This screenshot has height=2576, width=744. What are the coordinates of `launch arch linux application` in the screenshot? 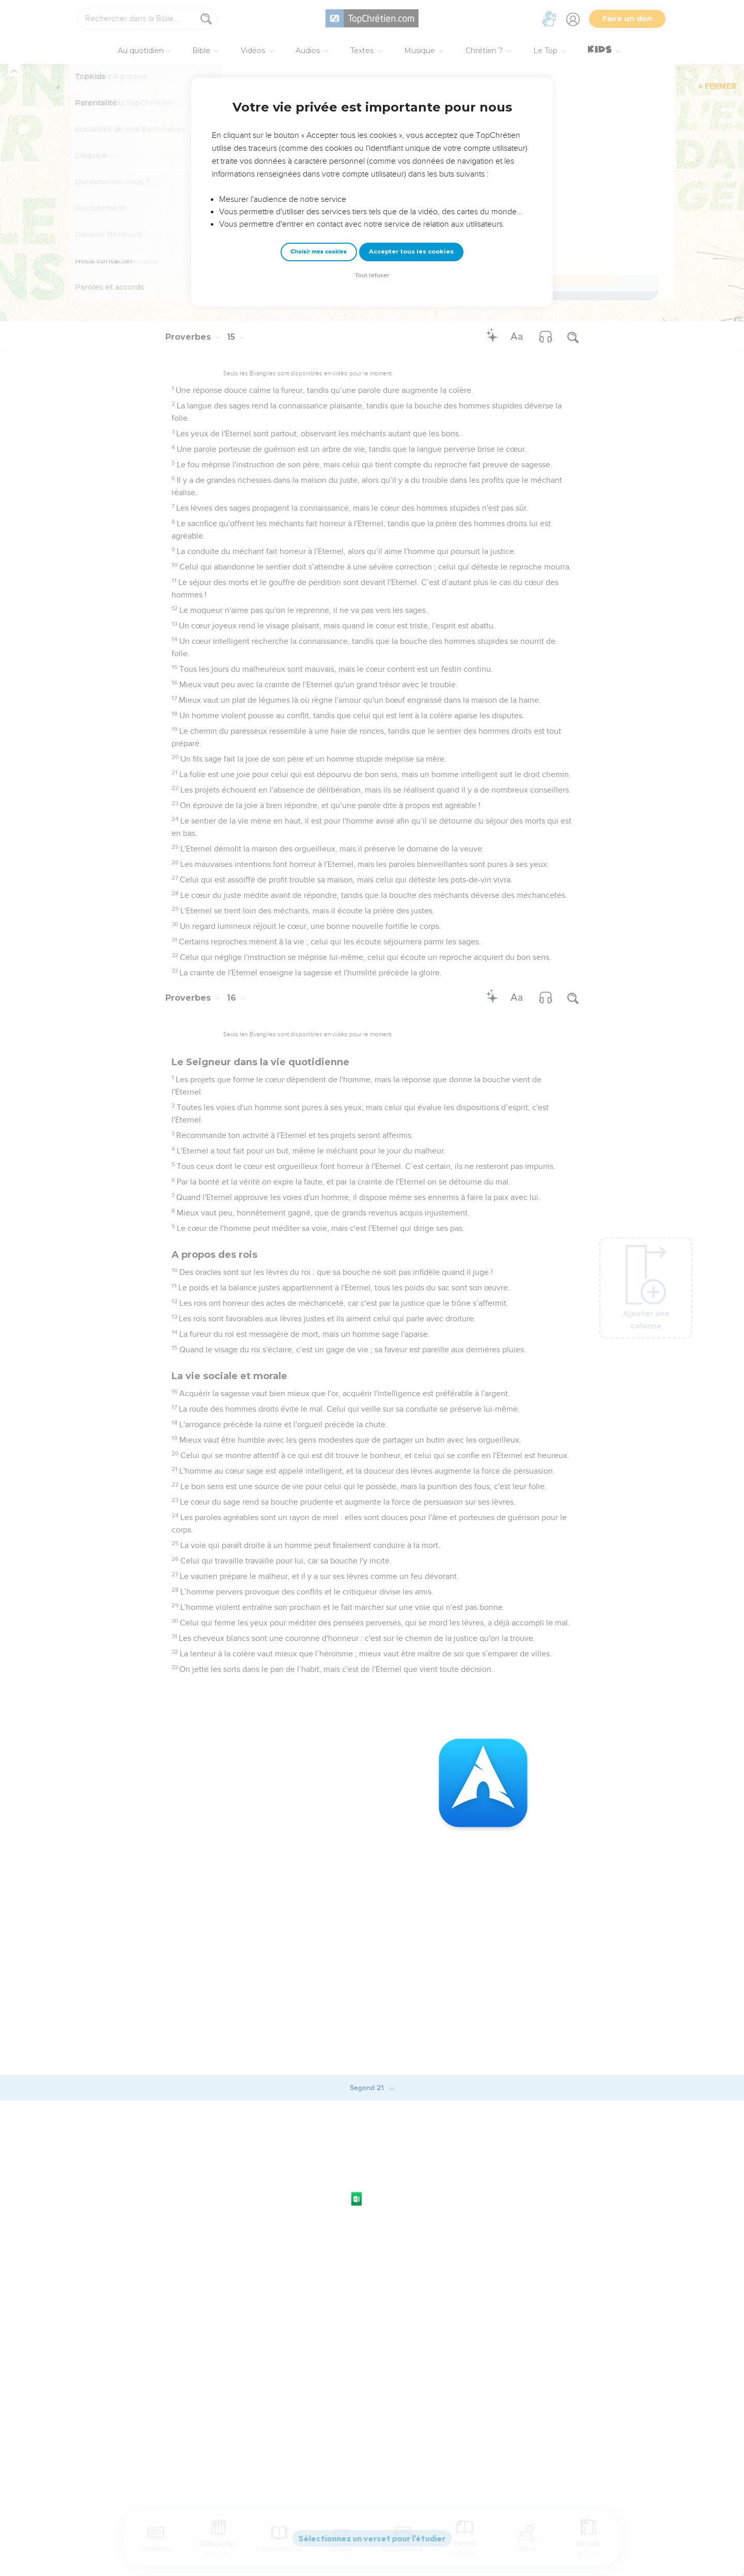 It's located at (483, 1783).